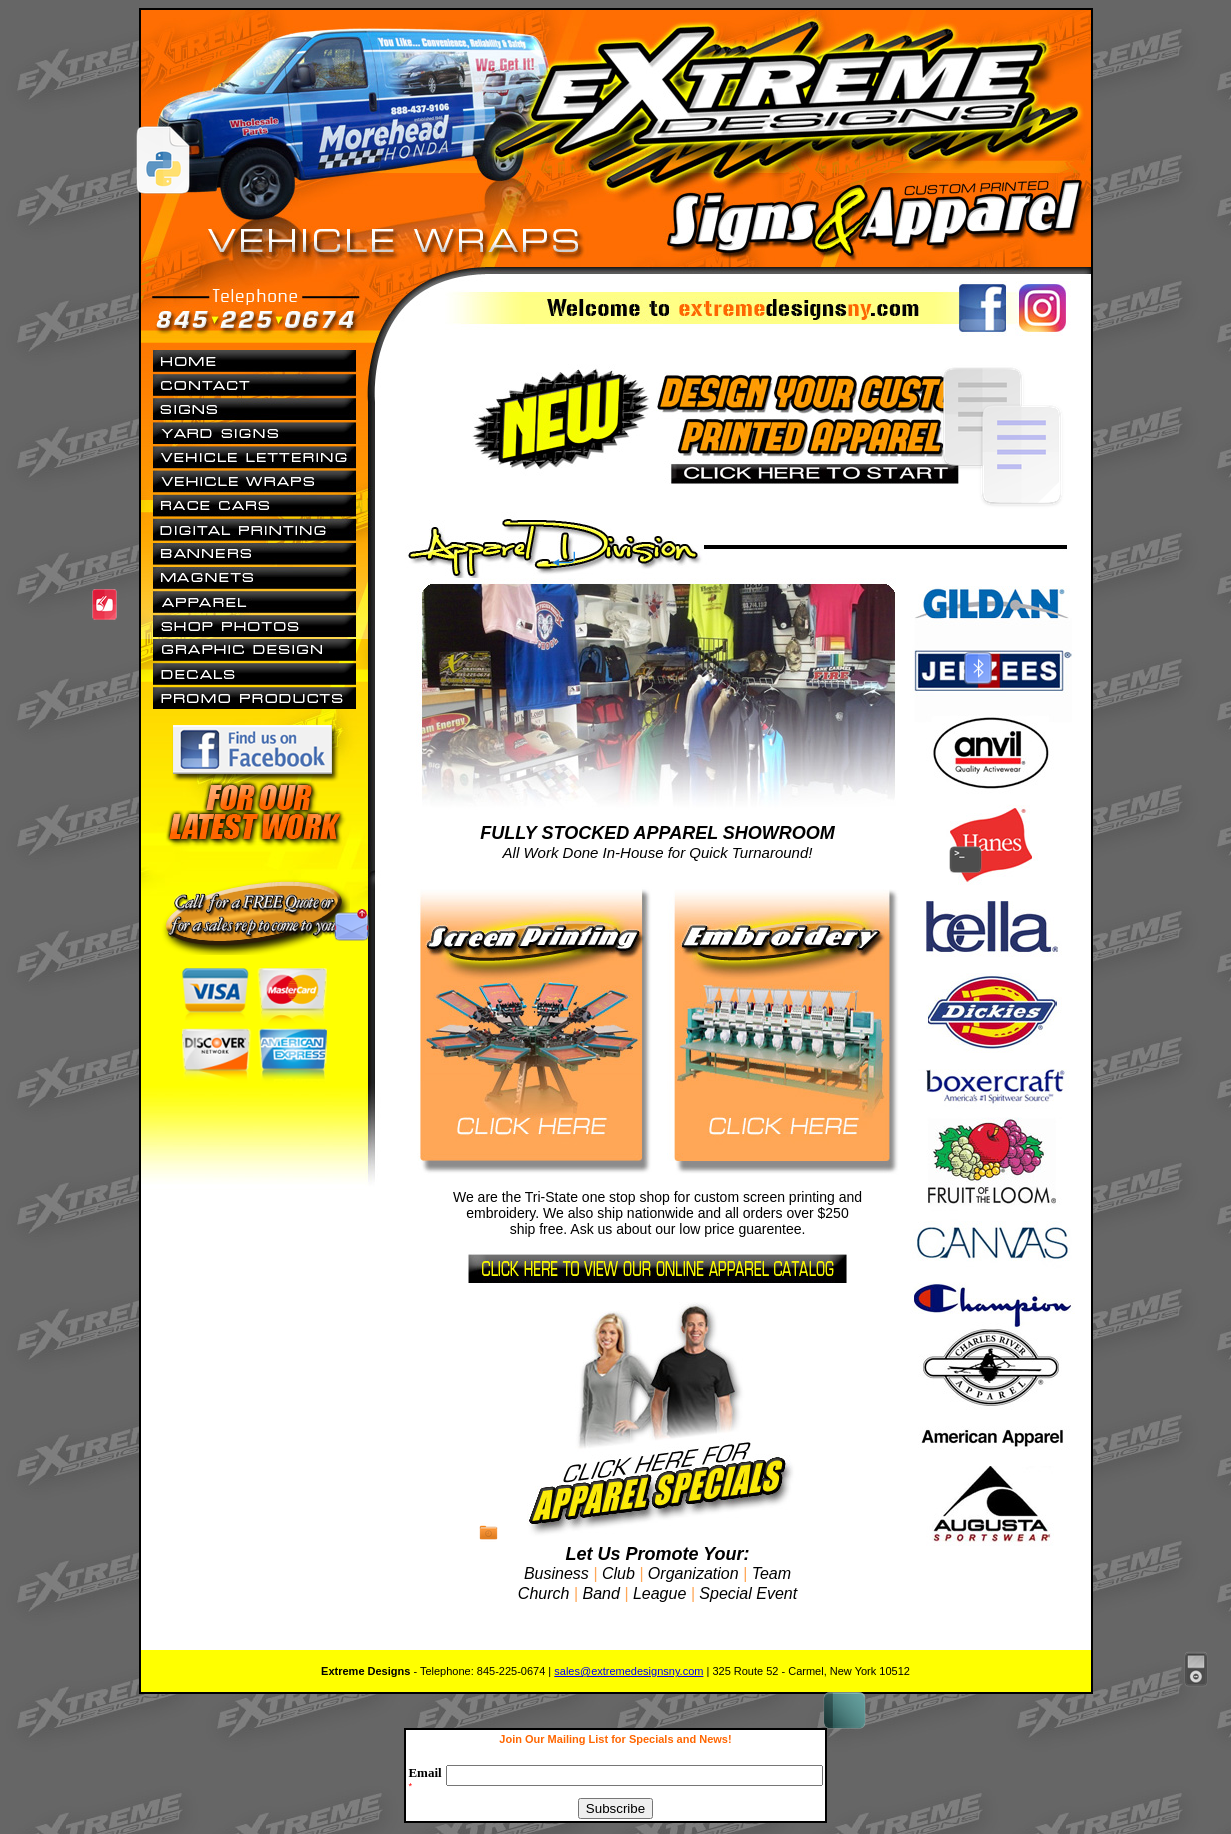  I want to click on indicates bluetooth is currently enabled and active, so click(978, 668).